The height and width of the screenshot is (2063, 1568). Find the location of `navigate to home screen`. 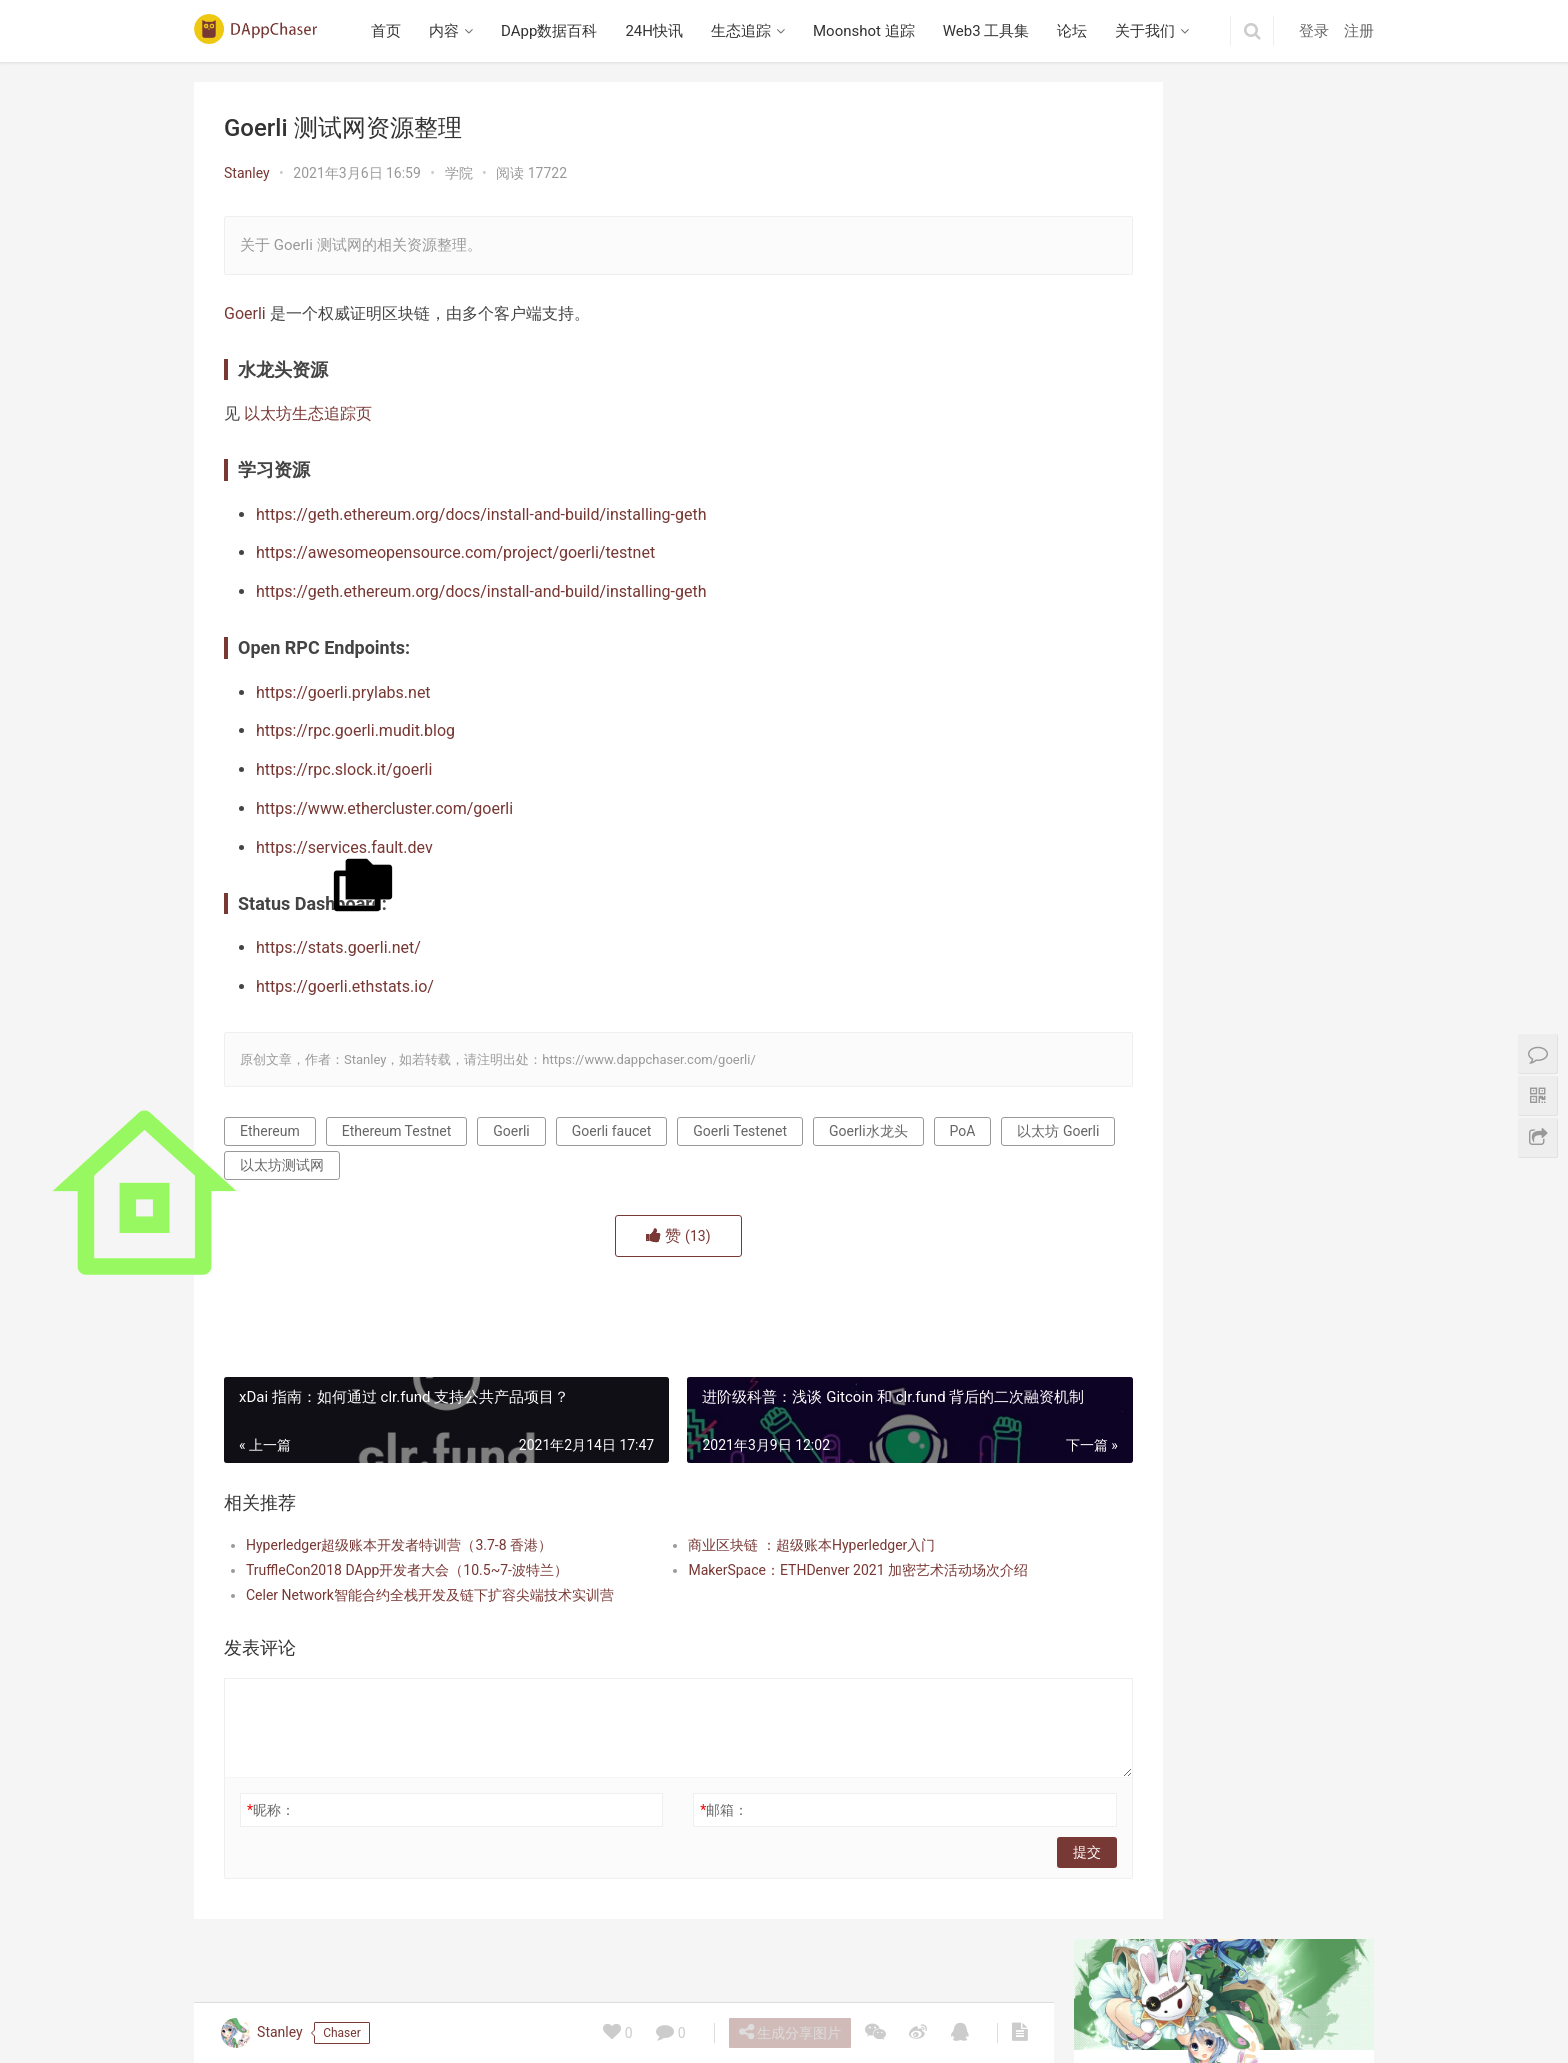

navigate to home screen is located at coordinates (144, 1199).